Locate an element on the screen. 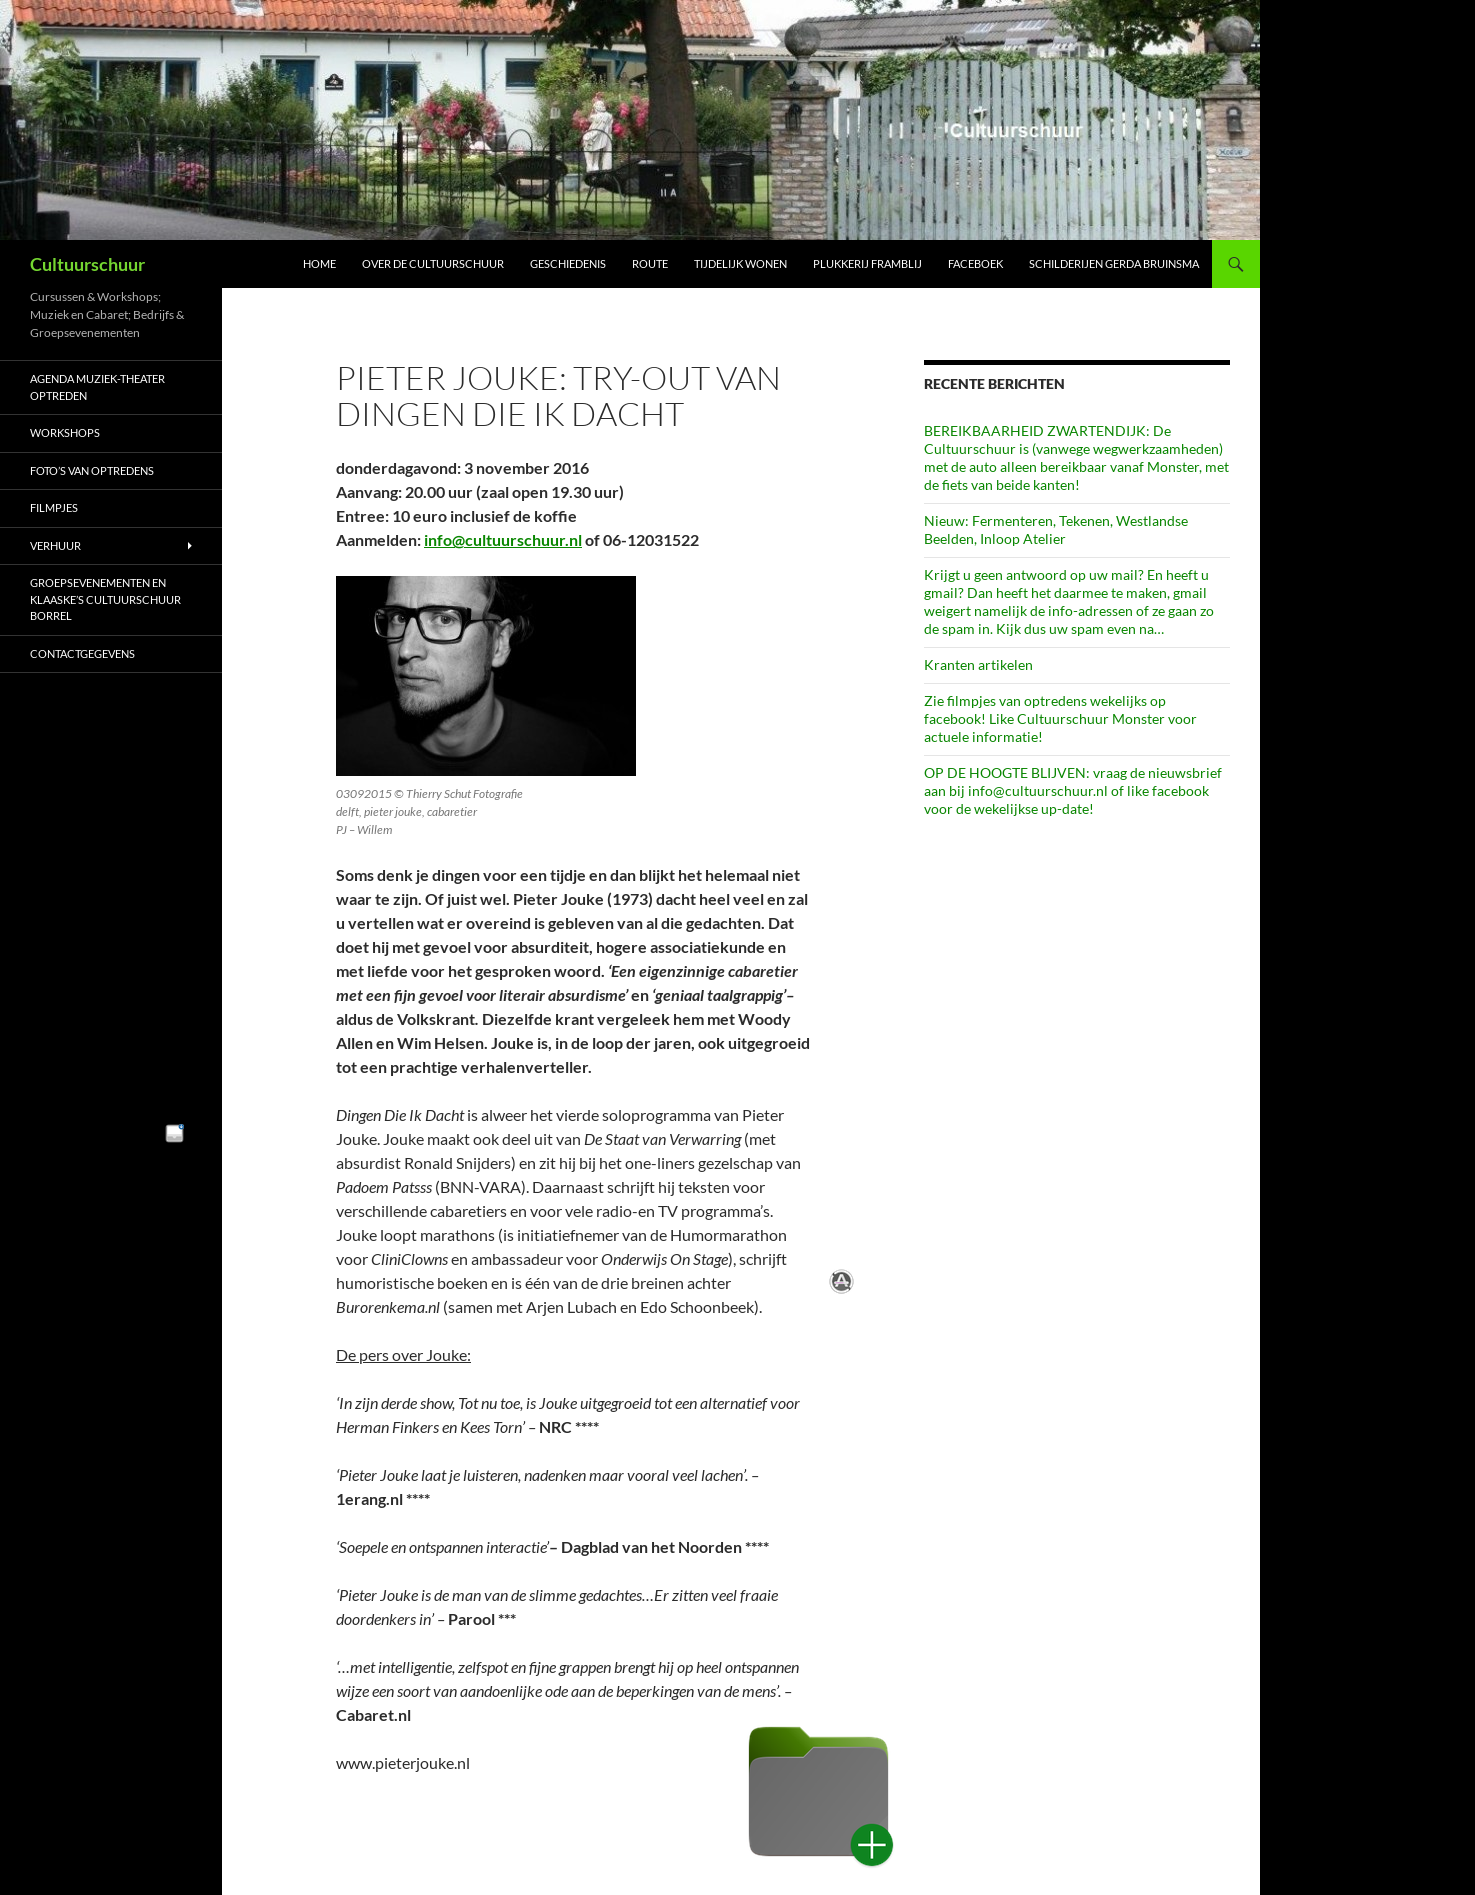 The width and height of the screenshot is (1475, 1895). open the software update manager is located at coordinates (841, 1281).